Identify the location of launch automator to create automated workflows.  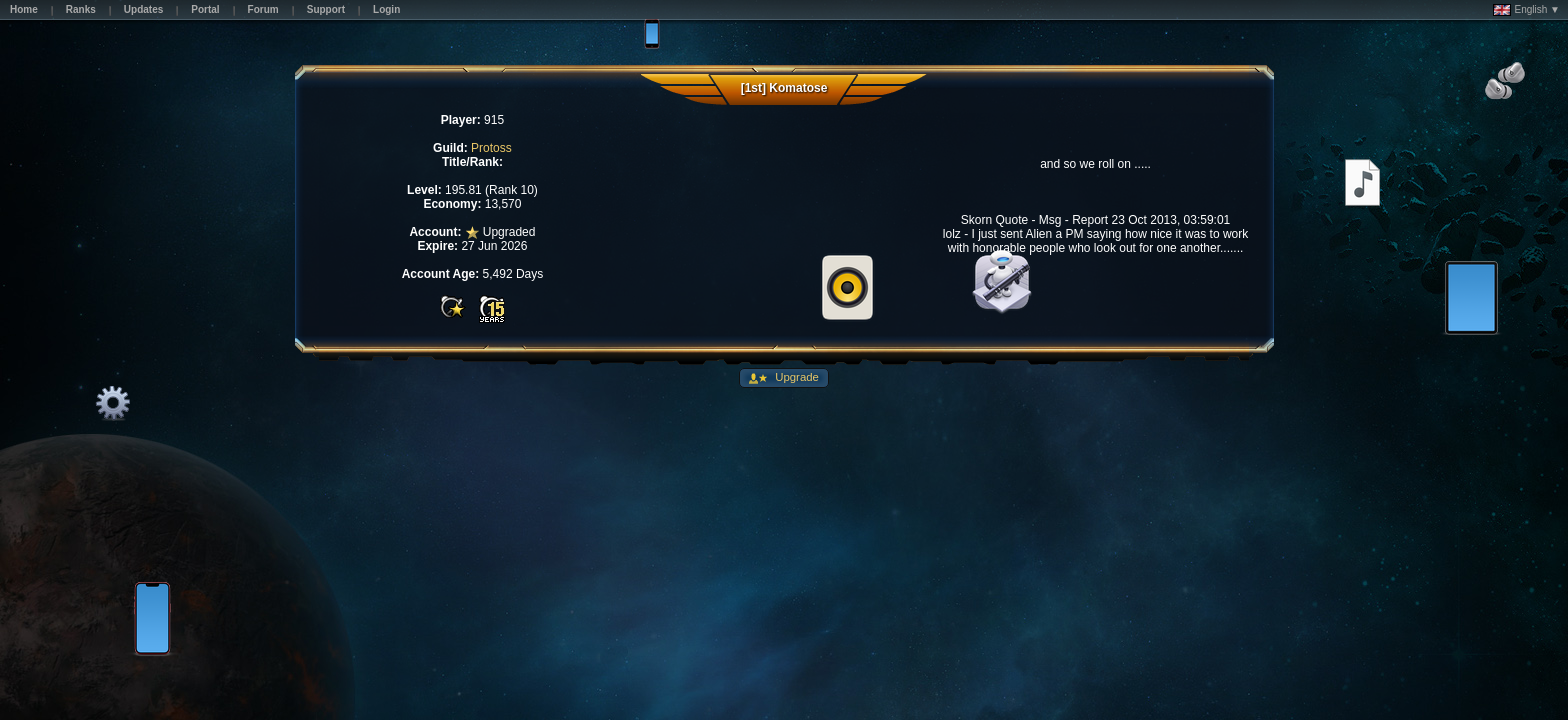
(1002, 282).